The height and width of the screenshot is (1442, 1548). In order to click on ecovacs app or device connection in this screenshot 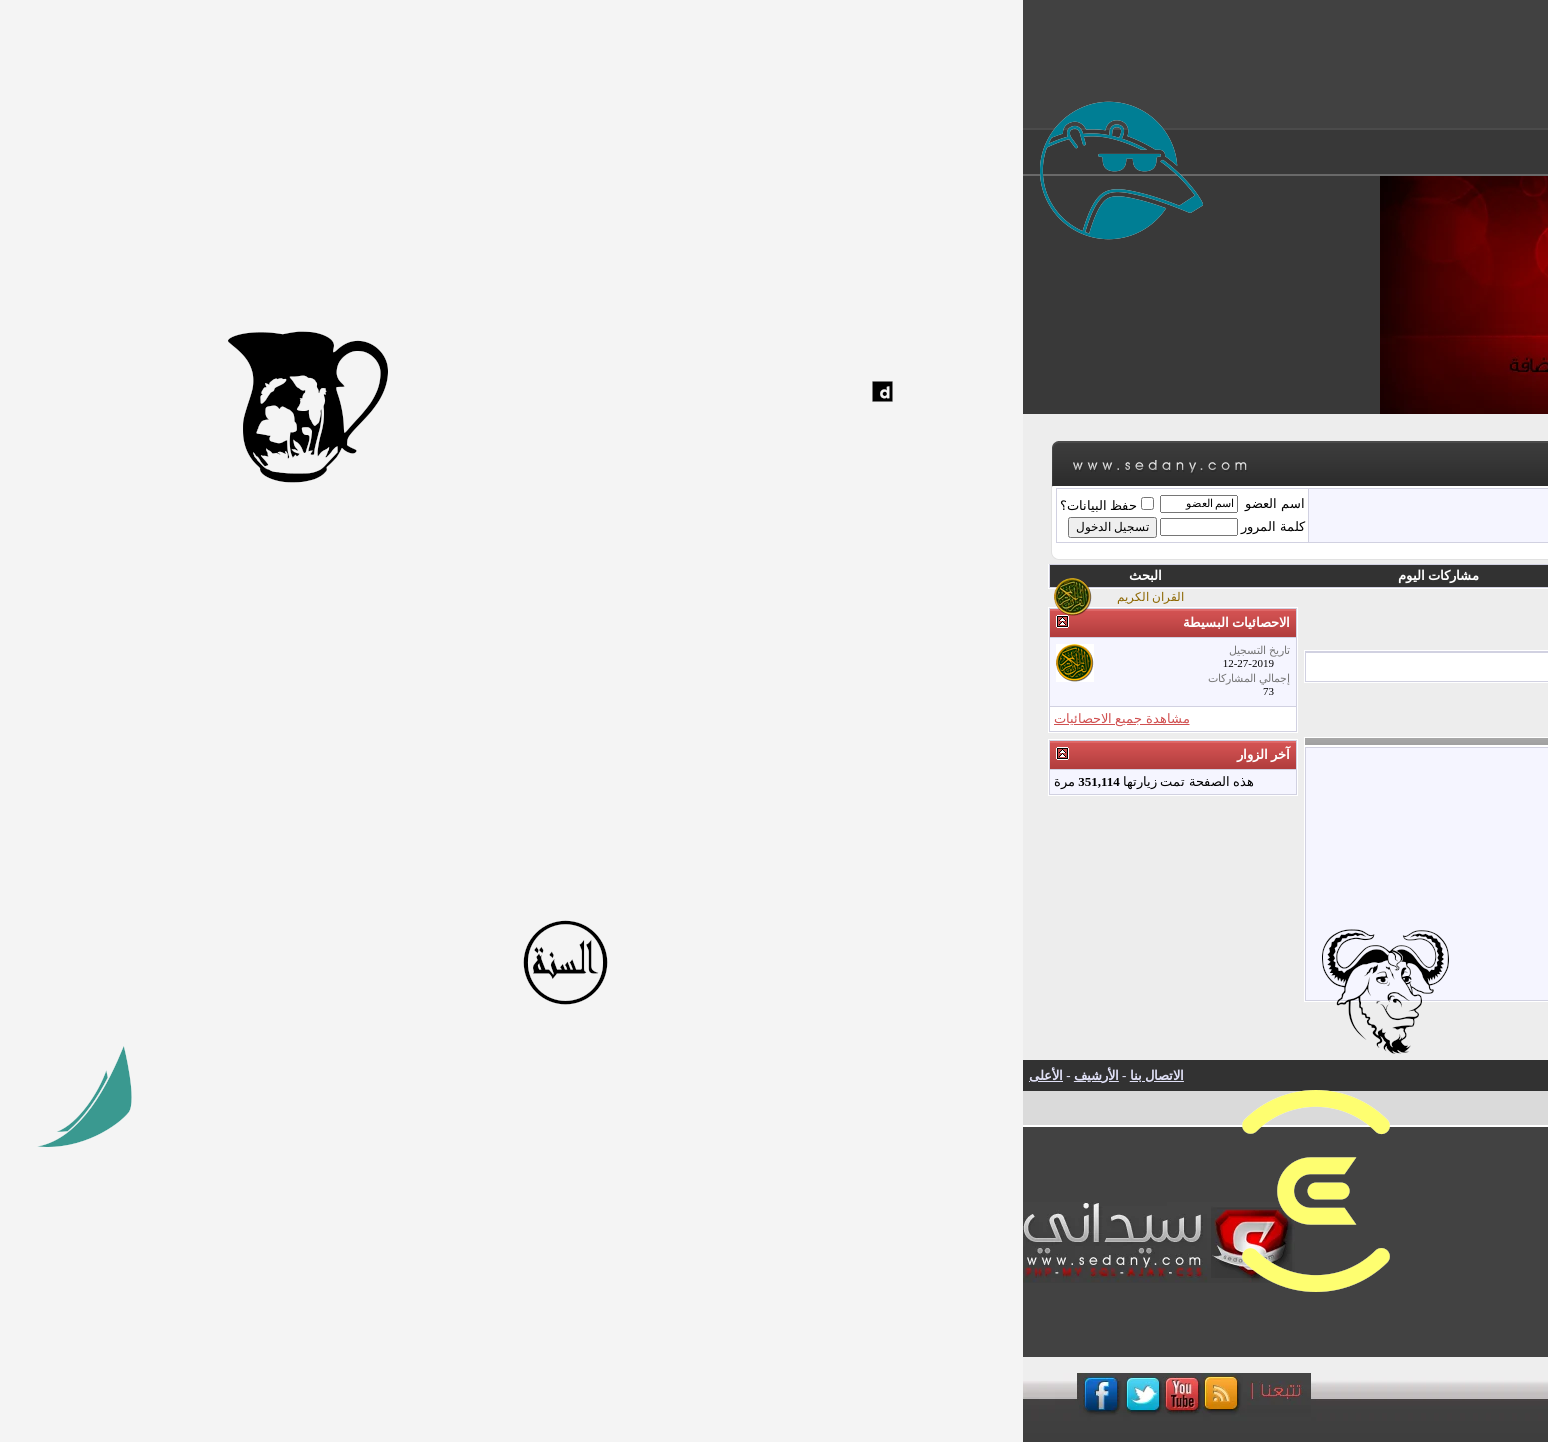, I will do `click(1316, 1191)`.